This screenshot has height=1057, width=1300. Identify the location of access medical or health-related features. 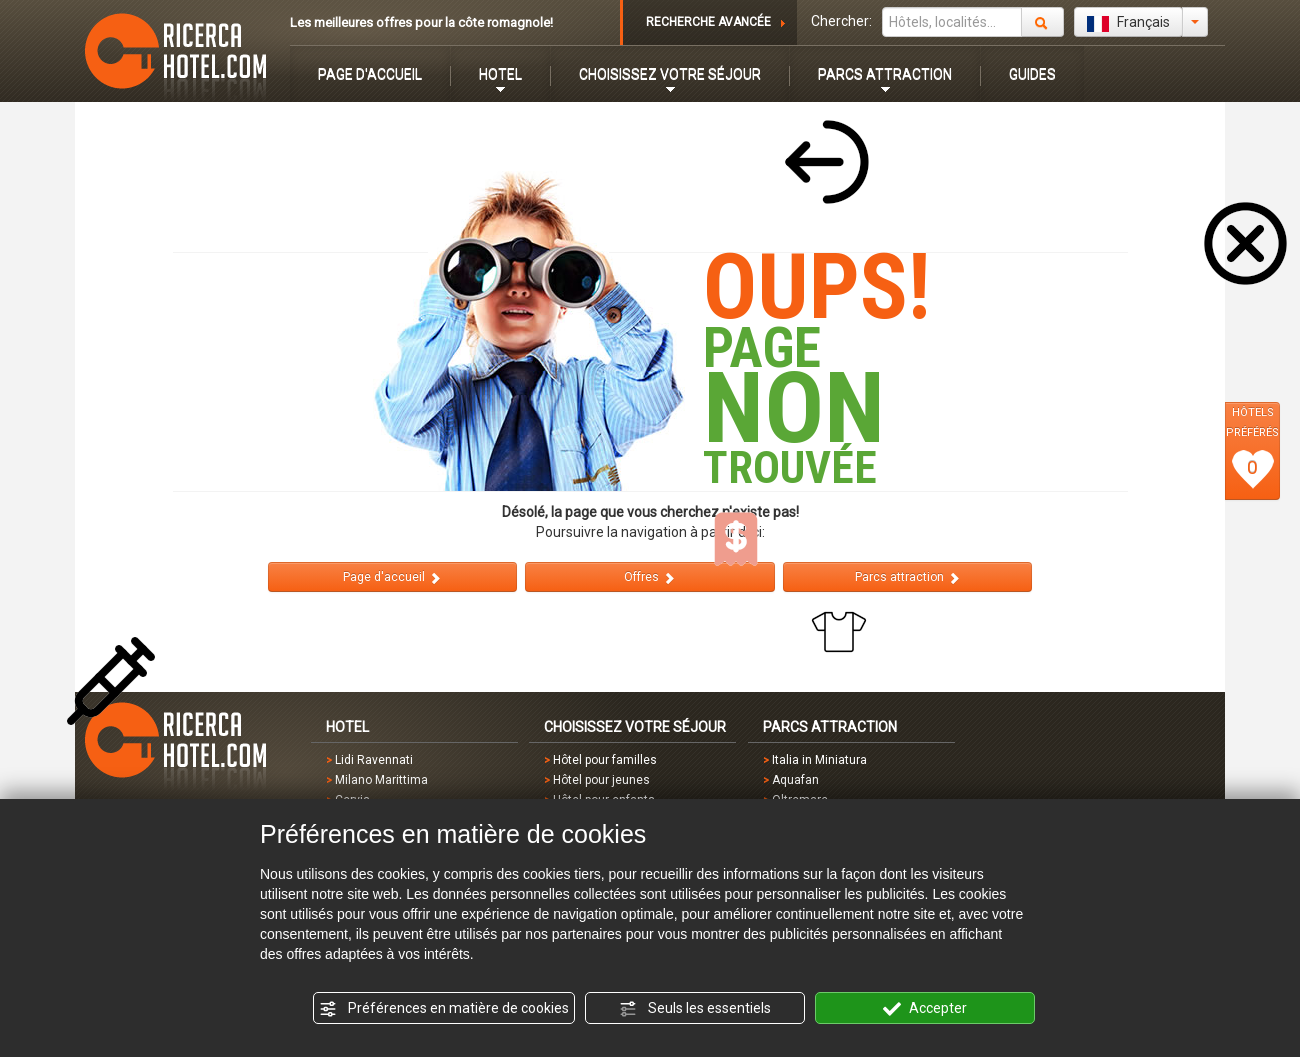
(111, 681).